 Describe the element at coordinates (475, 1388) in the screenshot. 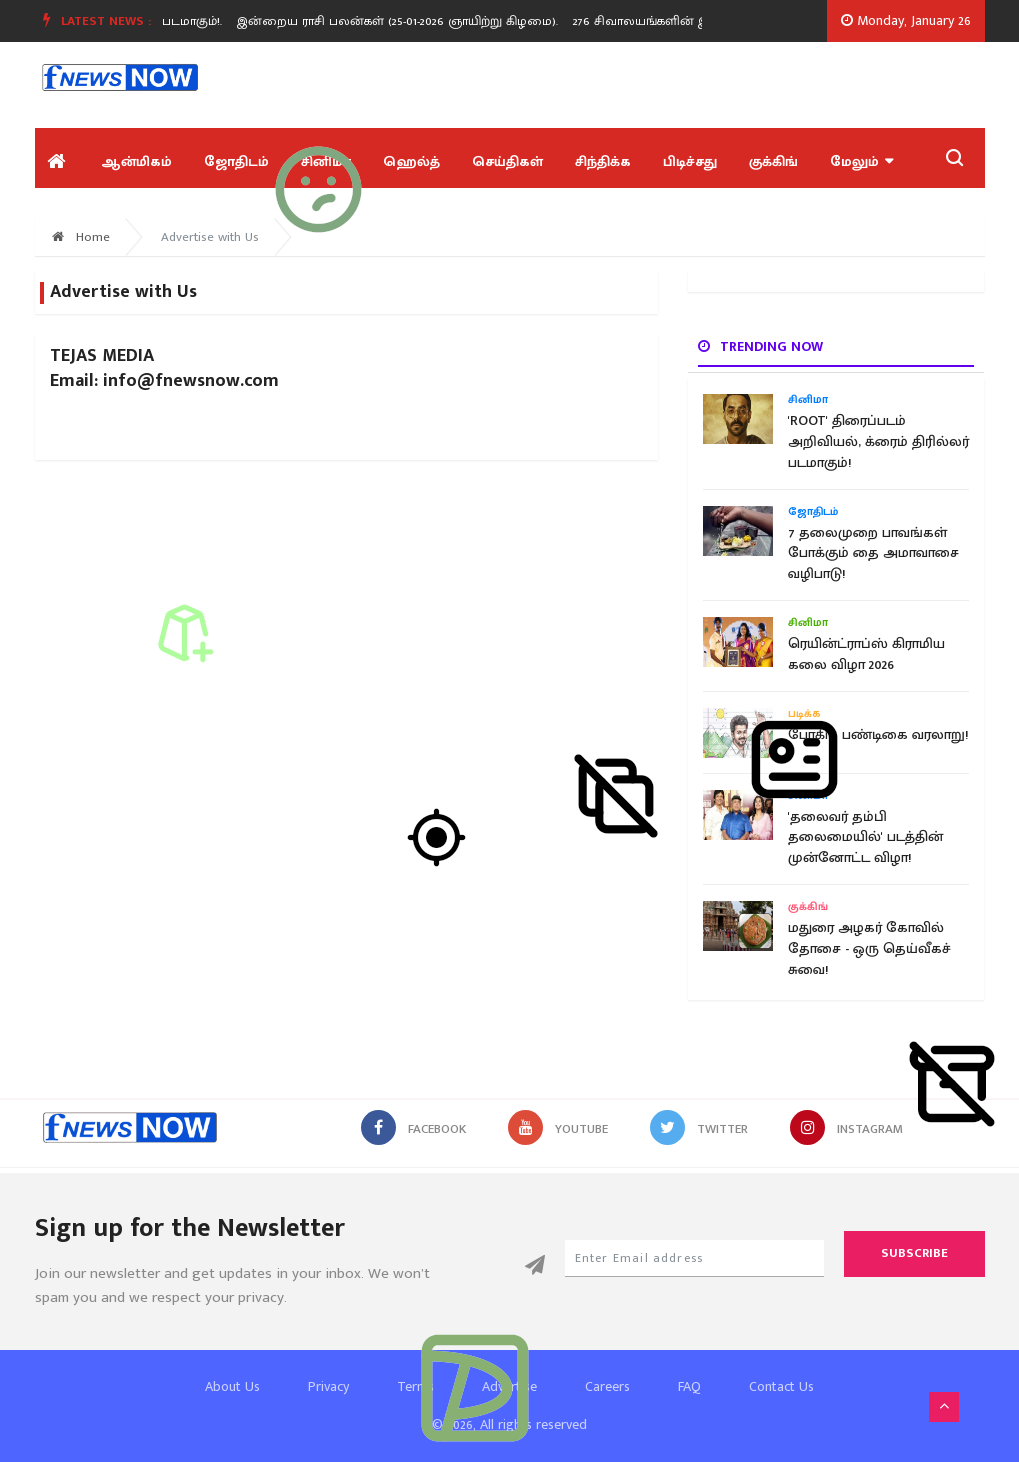

I see `pay with paypay` at that location.